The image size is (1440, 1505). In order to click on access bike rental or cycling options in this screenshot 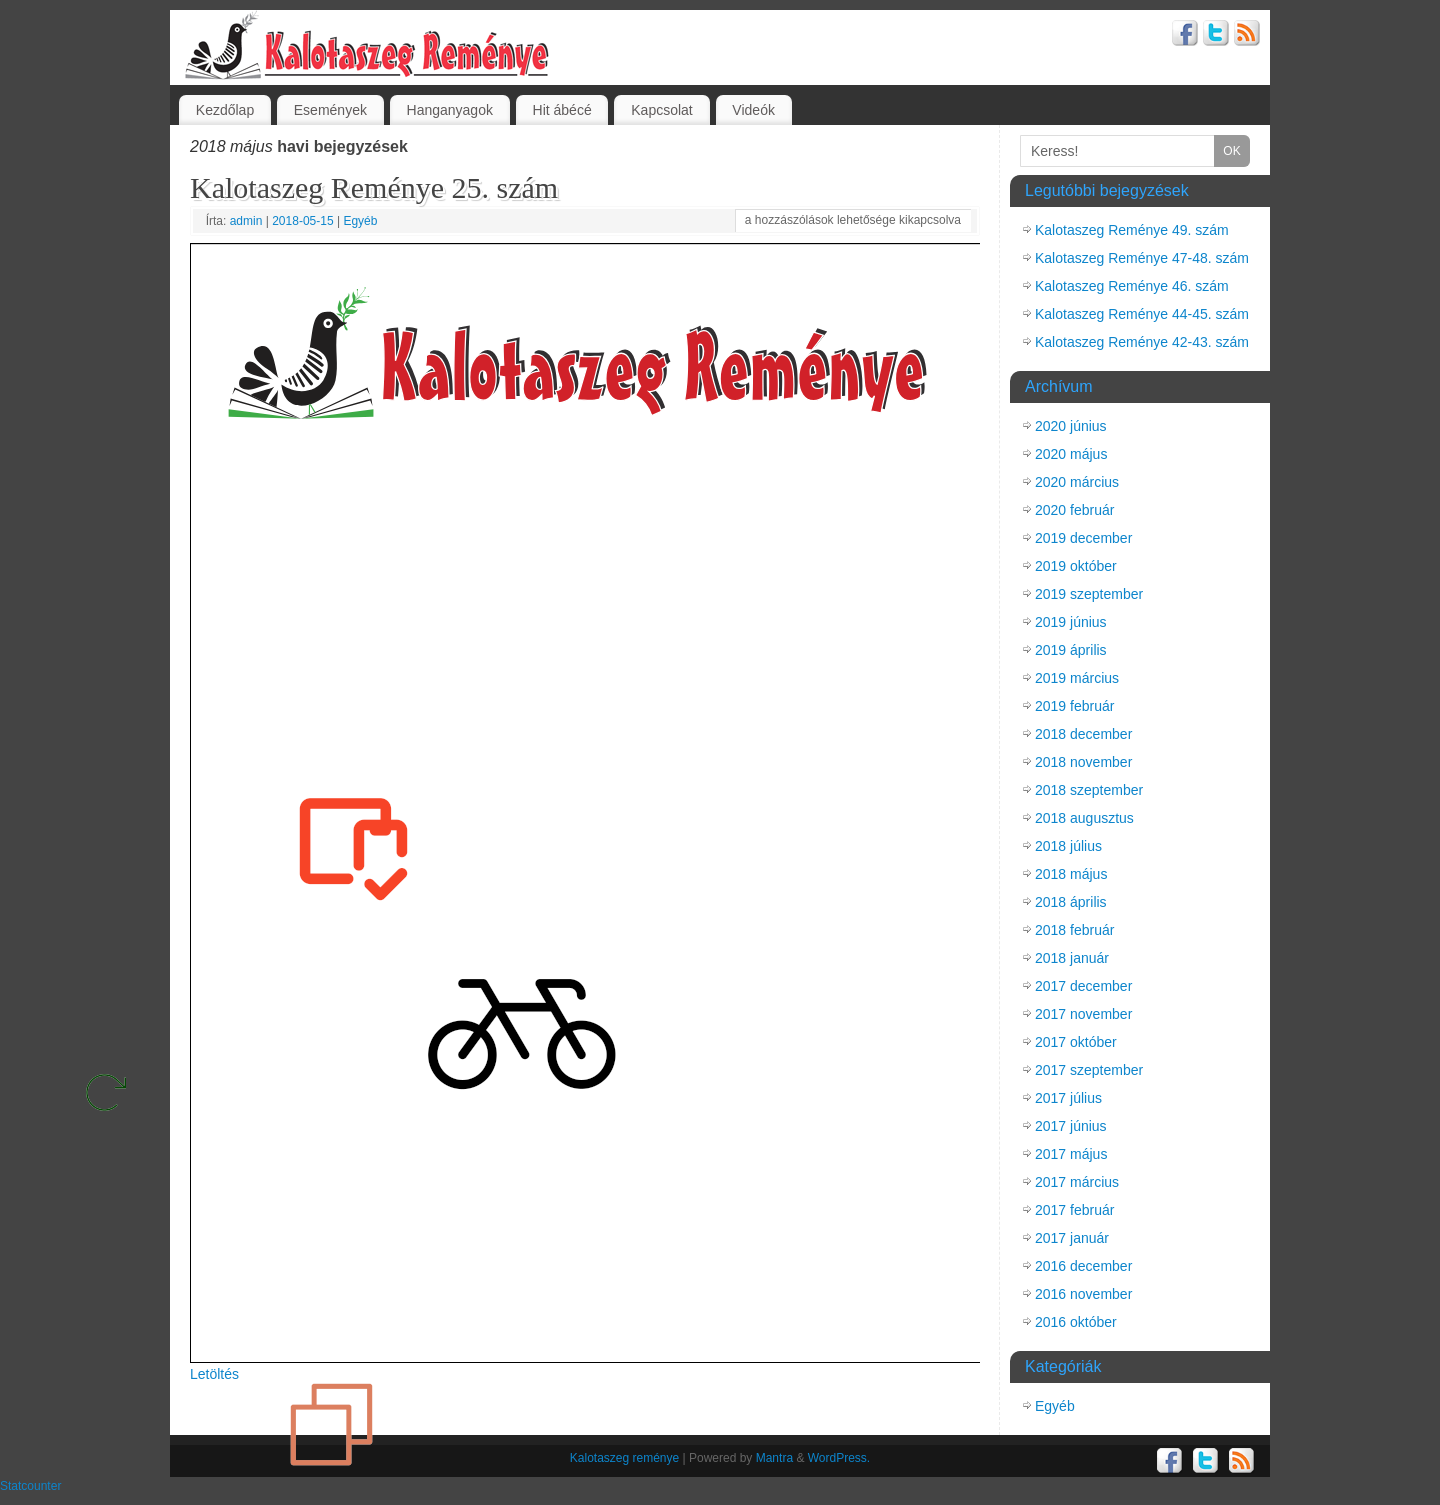, I will do `click(522, 1031)`.